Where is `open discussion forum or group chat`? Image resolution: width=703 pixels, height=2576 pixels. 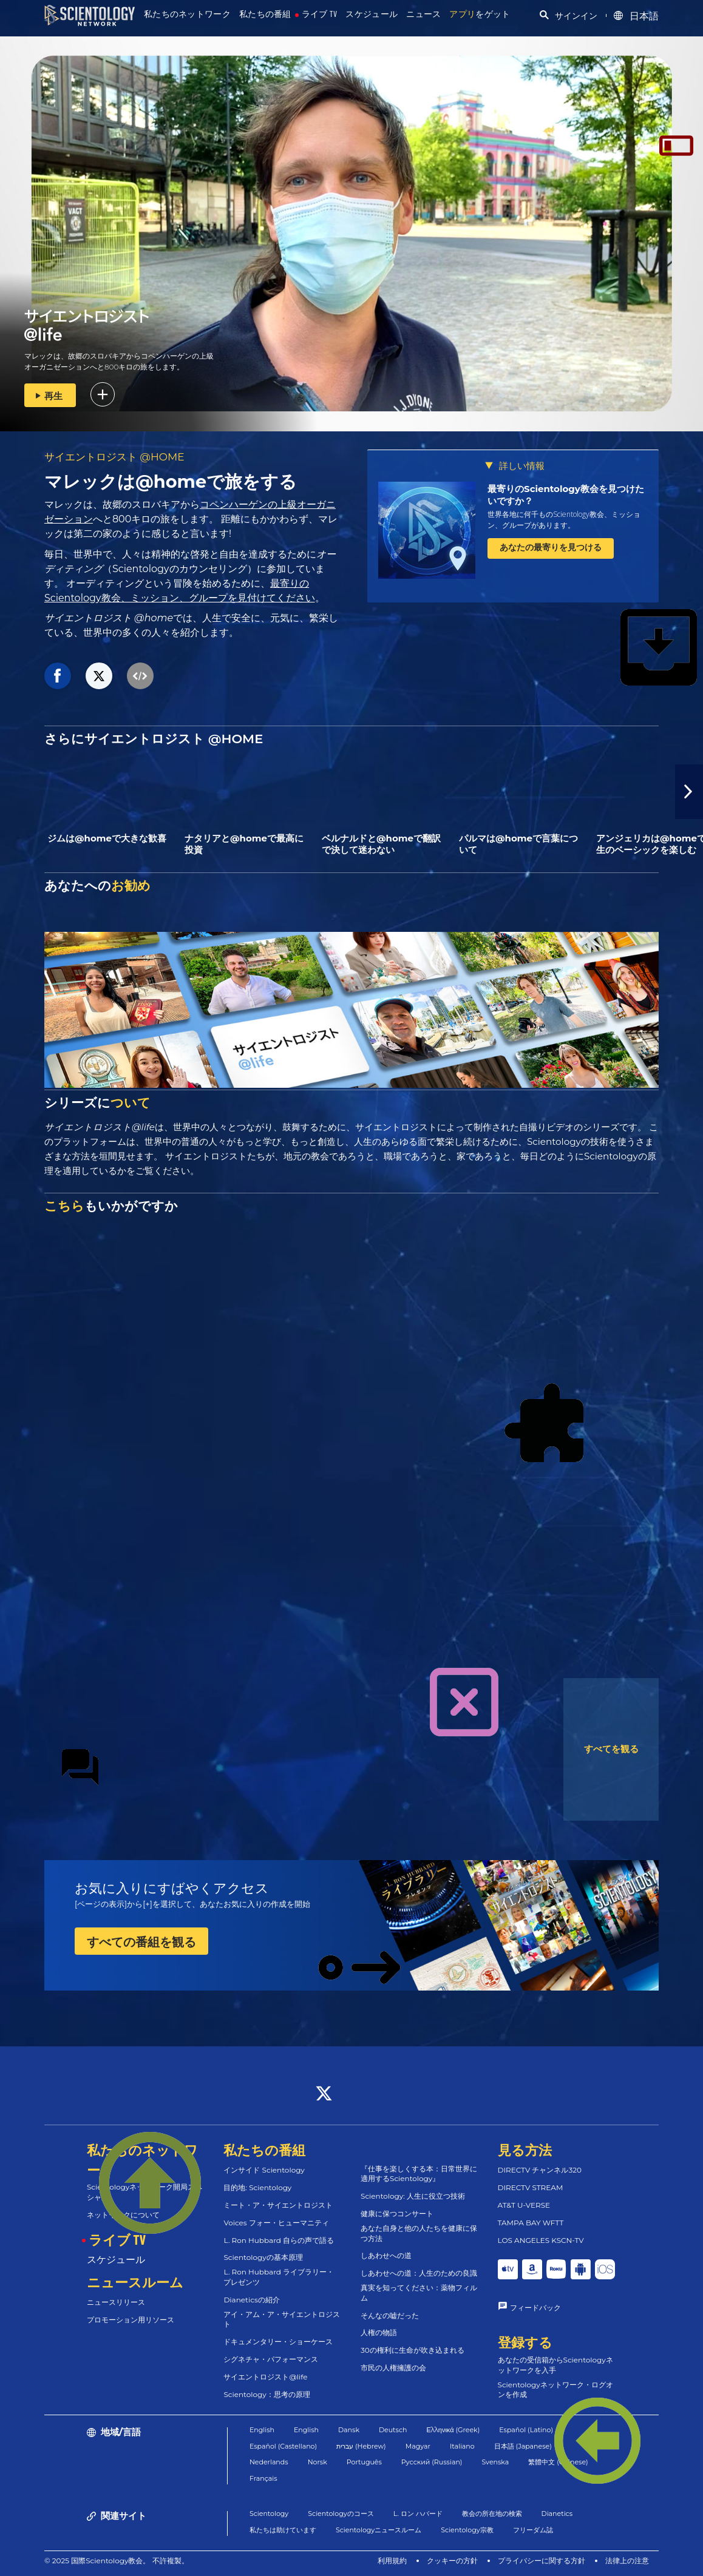 open discussion forum or group chat is located at coordinates (80, 1767).